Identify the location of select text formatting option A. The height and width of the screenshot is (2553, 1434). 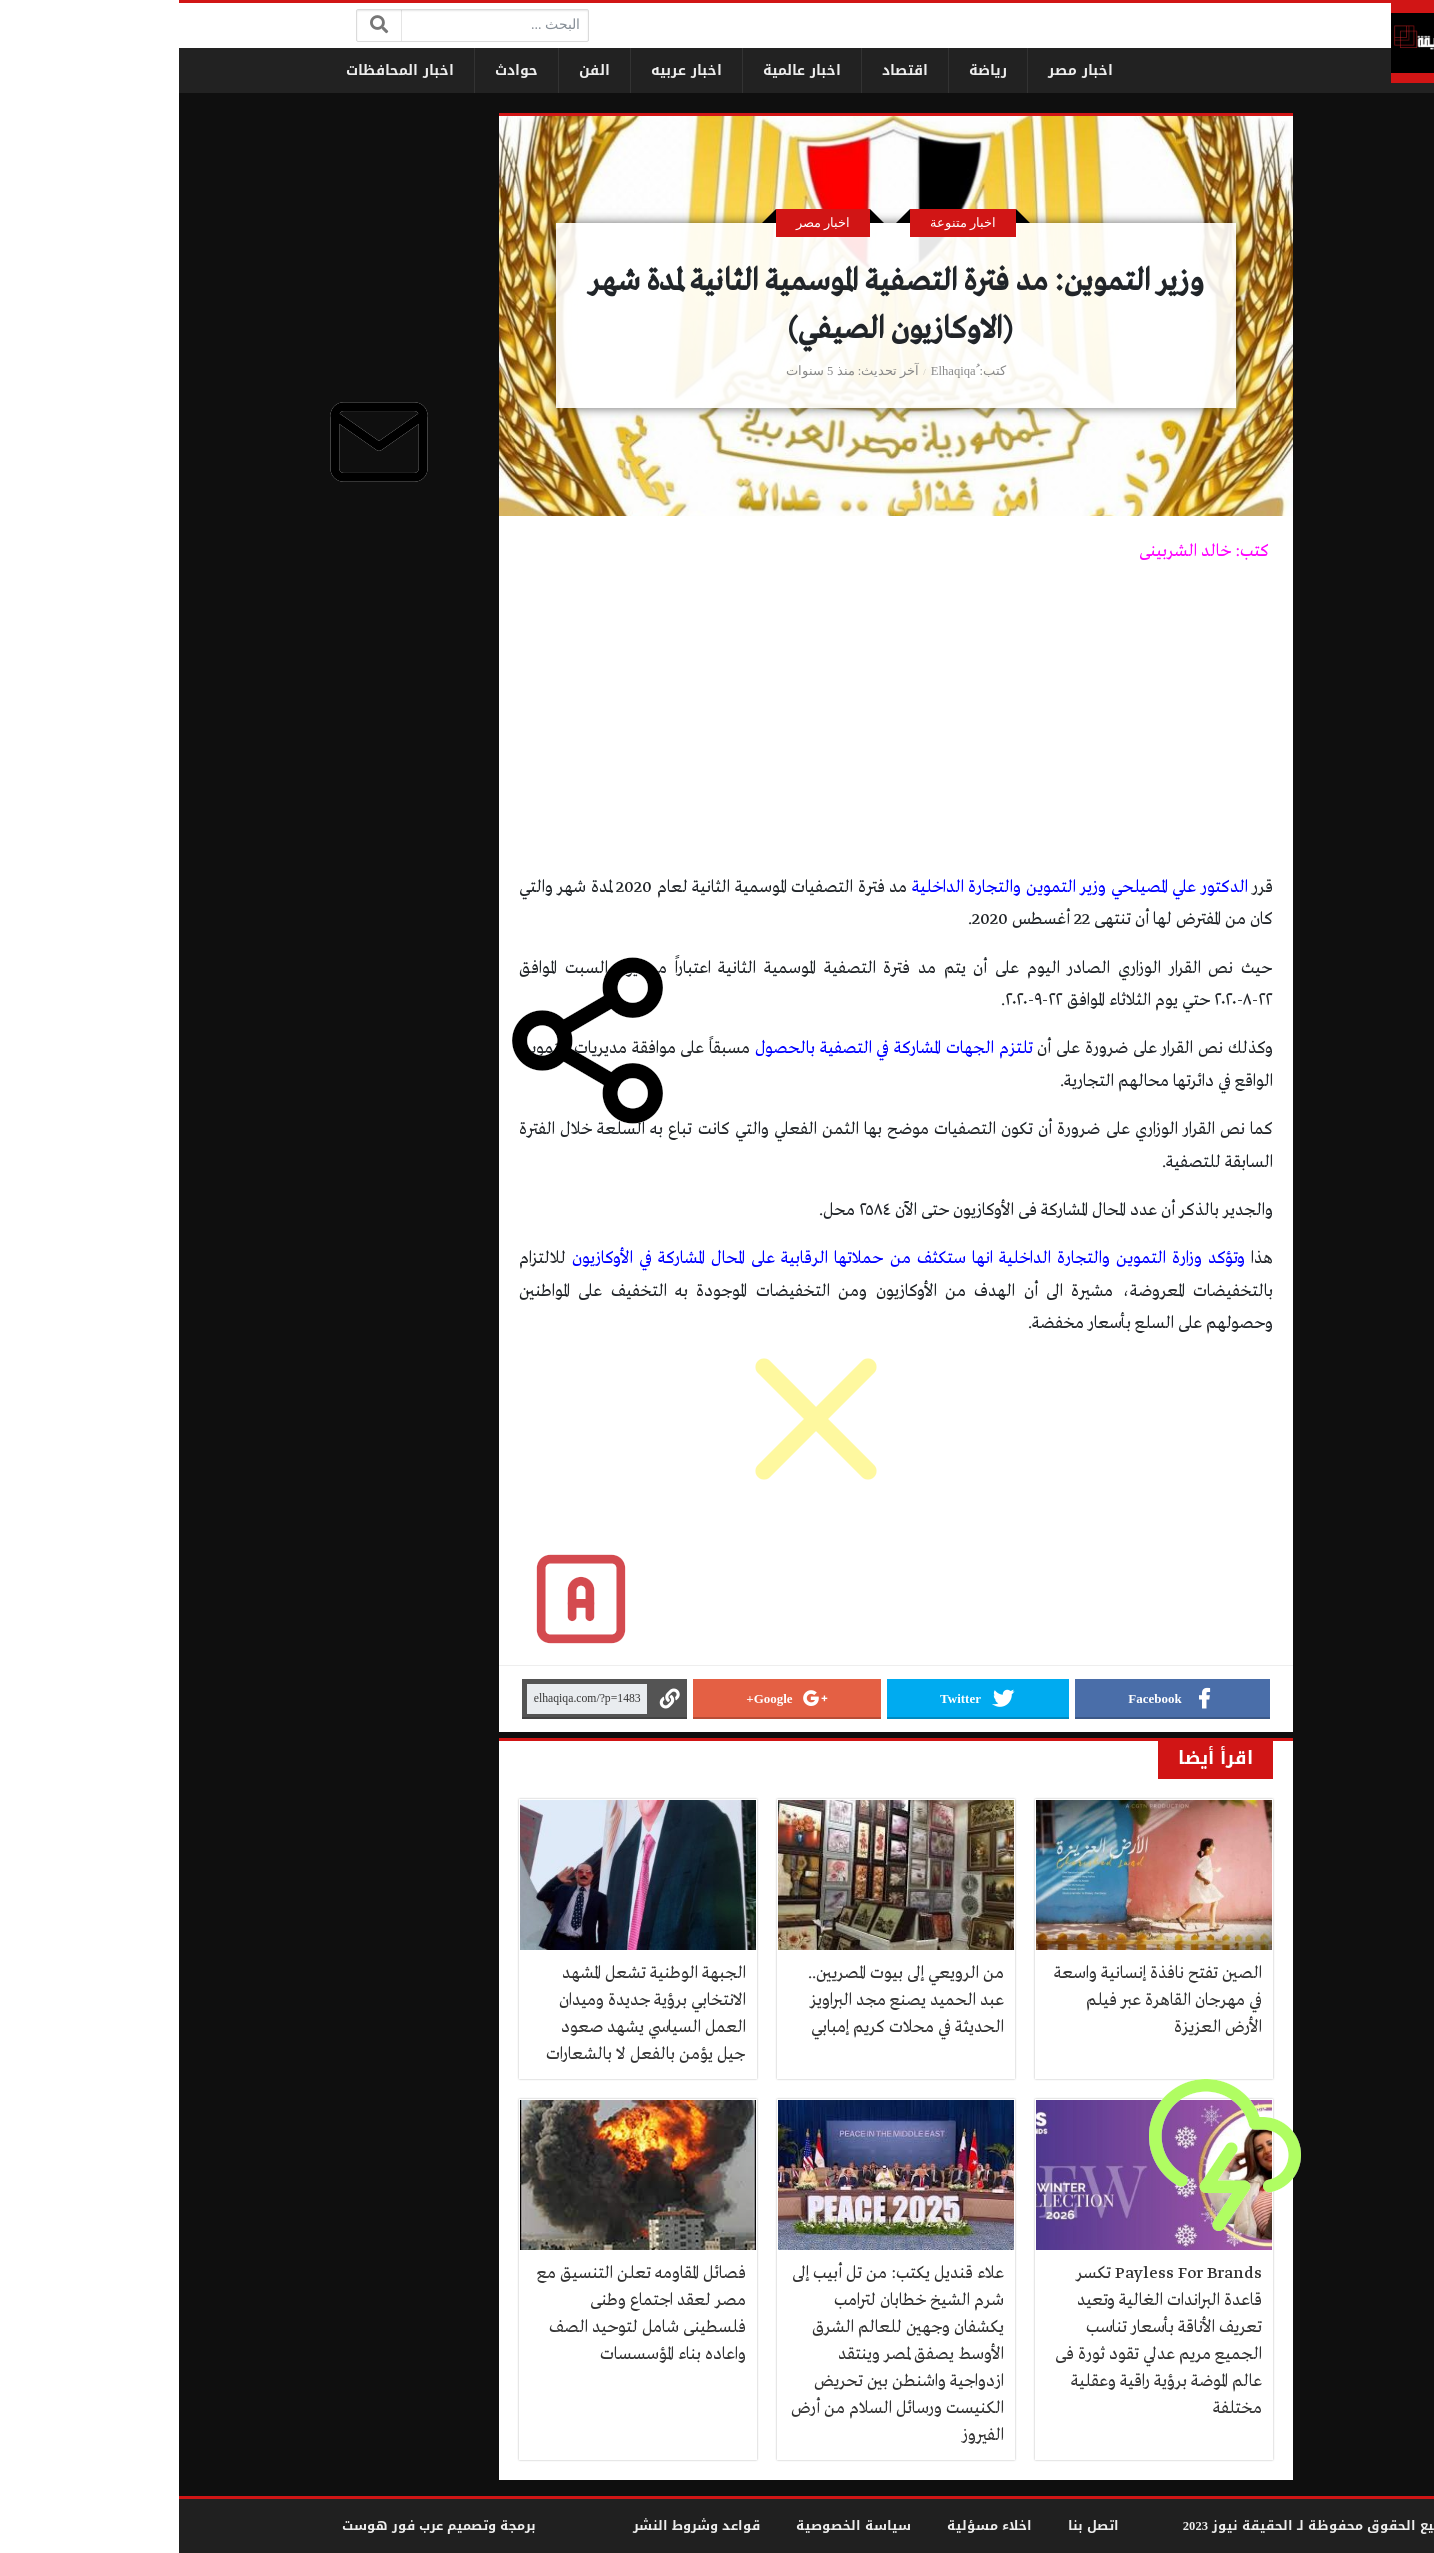
(581, 1599).